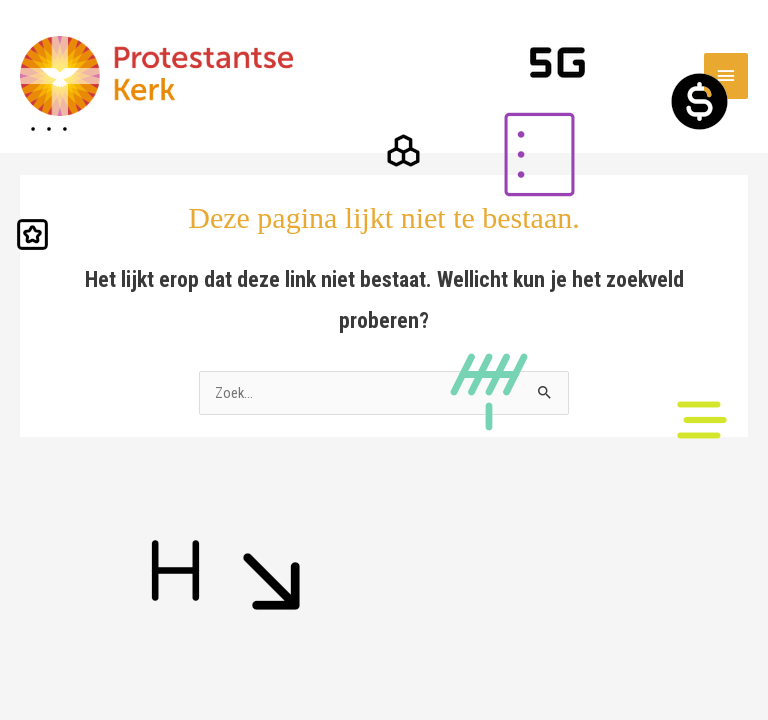 The height and width of the screenshot is (720, 768). Describe the element at coordinates (175, 570) in the screenshot. I see `insert a heading in a text document` at that location.